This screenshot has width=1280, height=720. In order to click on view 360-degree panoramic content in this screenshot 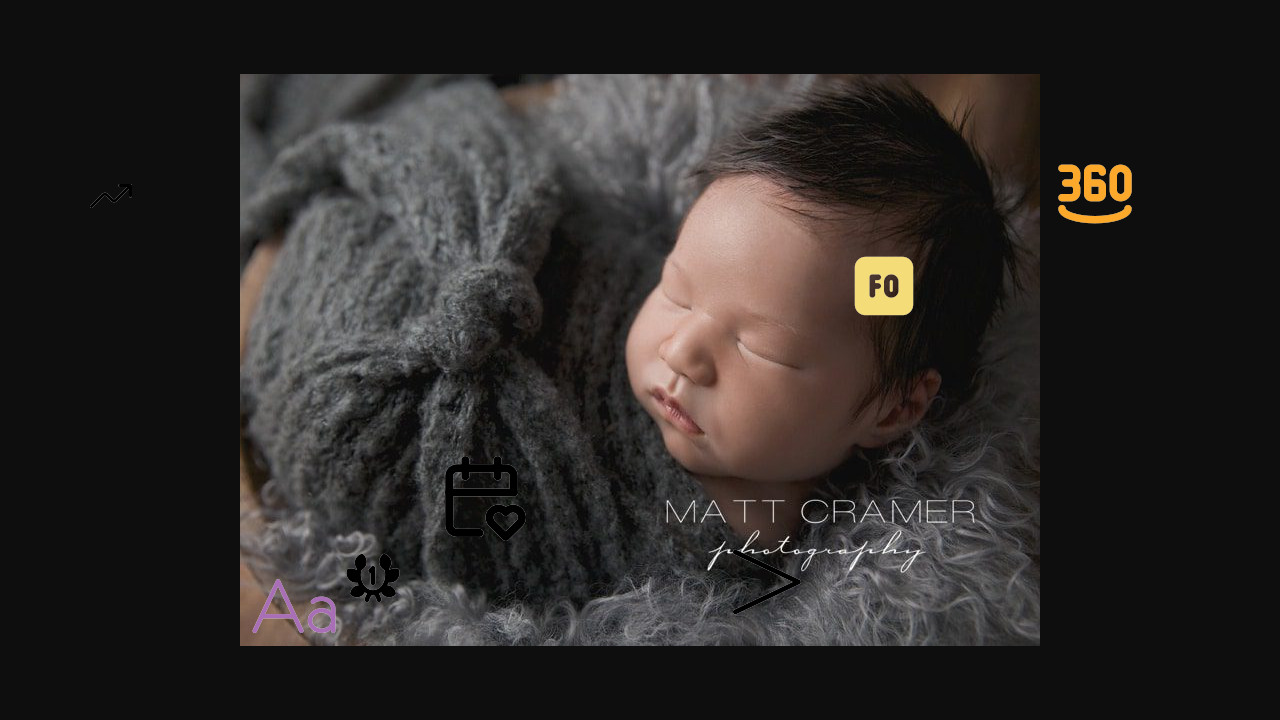, I will do `click(1095, 194)`.